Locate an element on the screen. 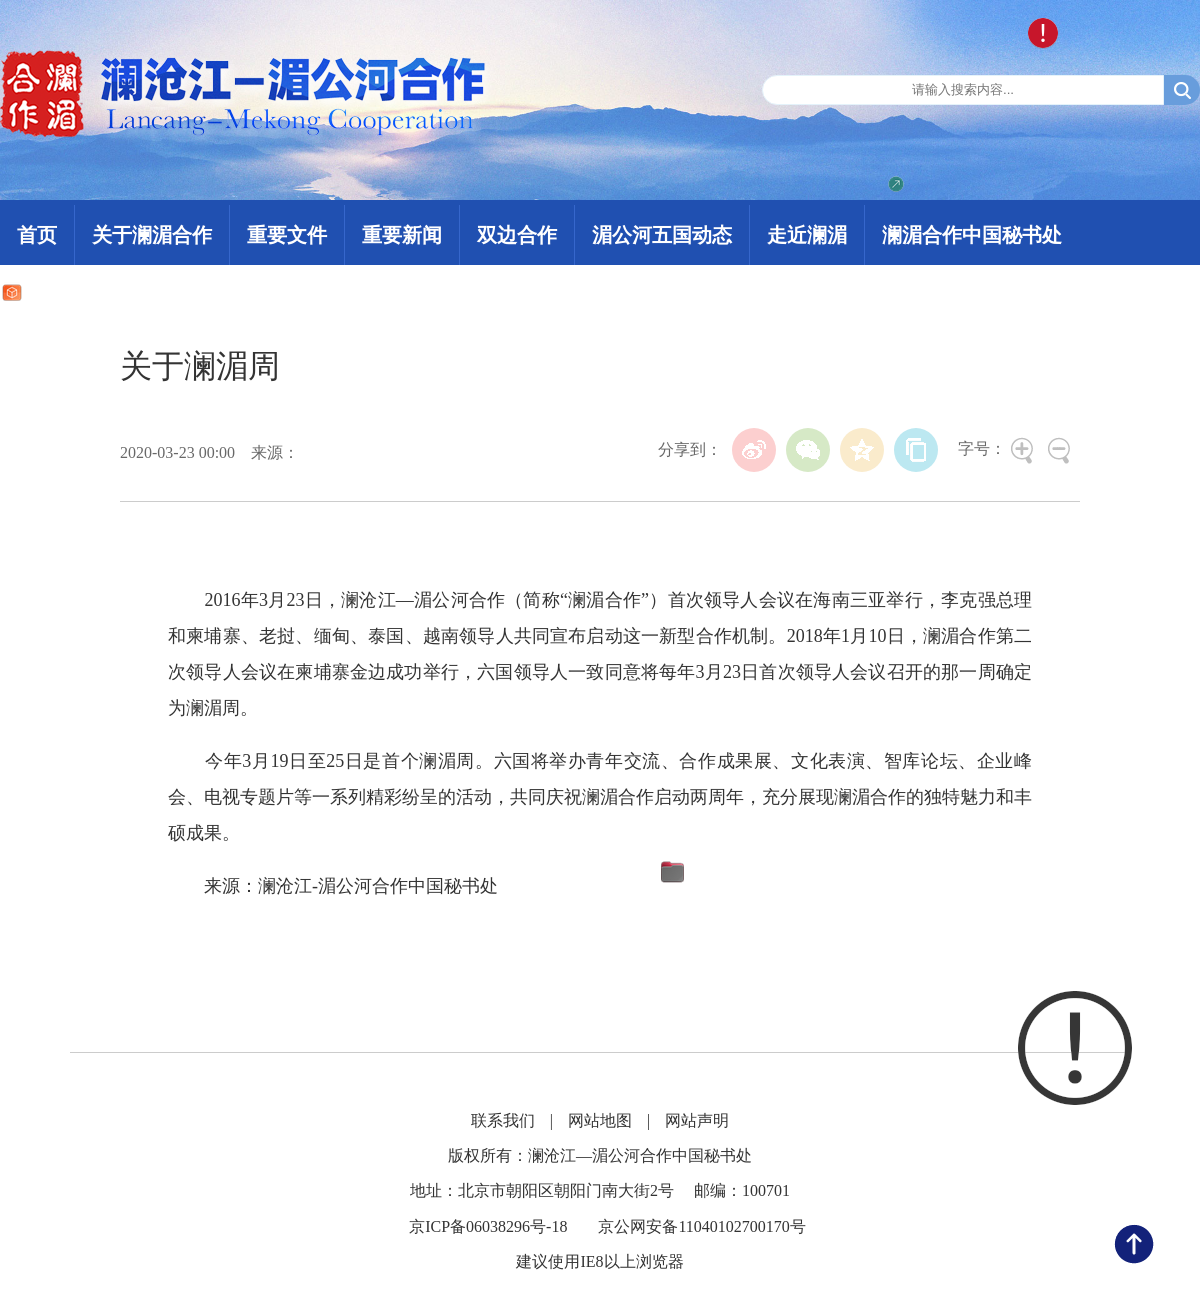 This screenshot has width=1200, height=1298. open an STL 3D model file is located at coordinates (12, 292).